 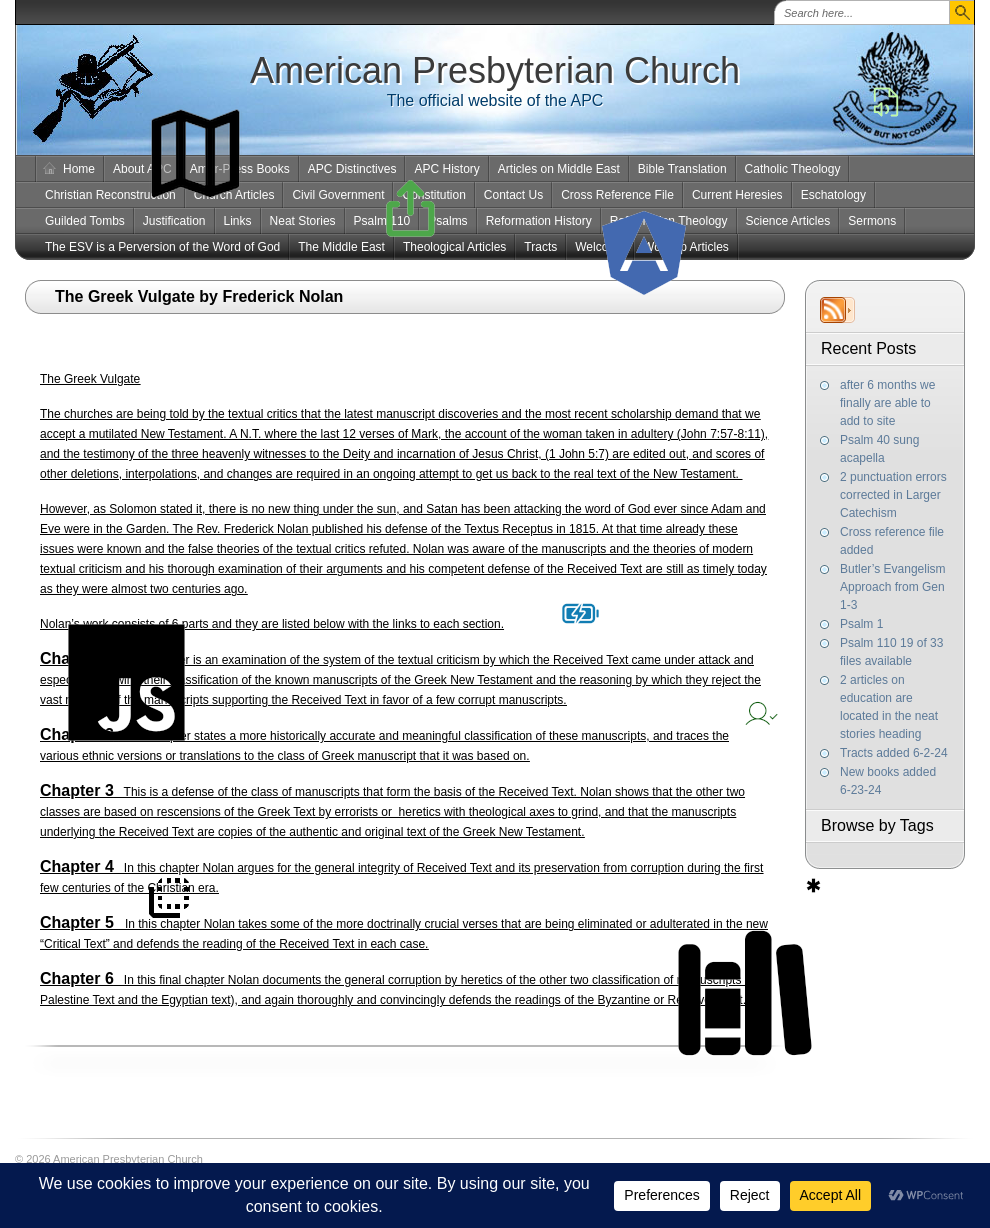 What do you see at coordinates (126, 682) in the screenshot?
I see `indicates javascript programming language` at bounding box center [126, 682].